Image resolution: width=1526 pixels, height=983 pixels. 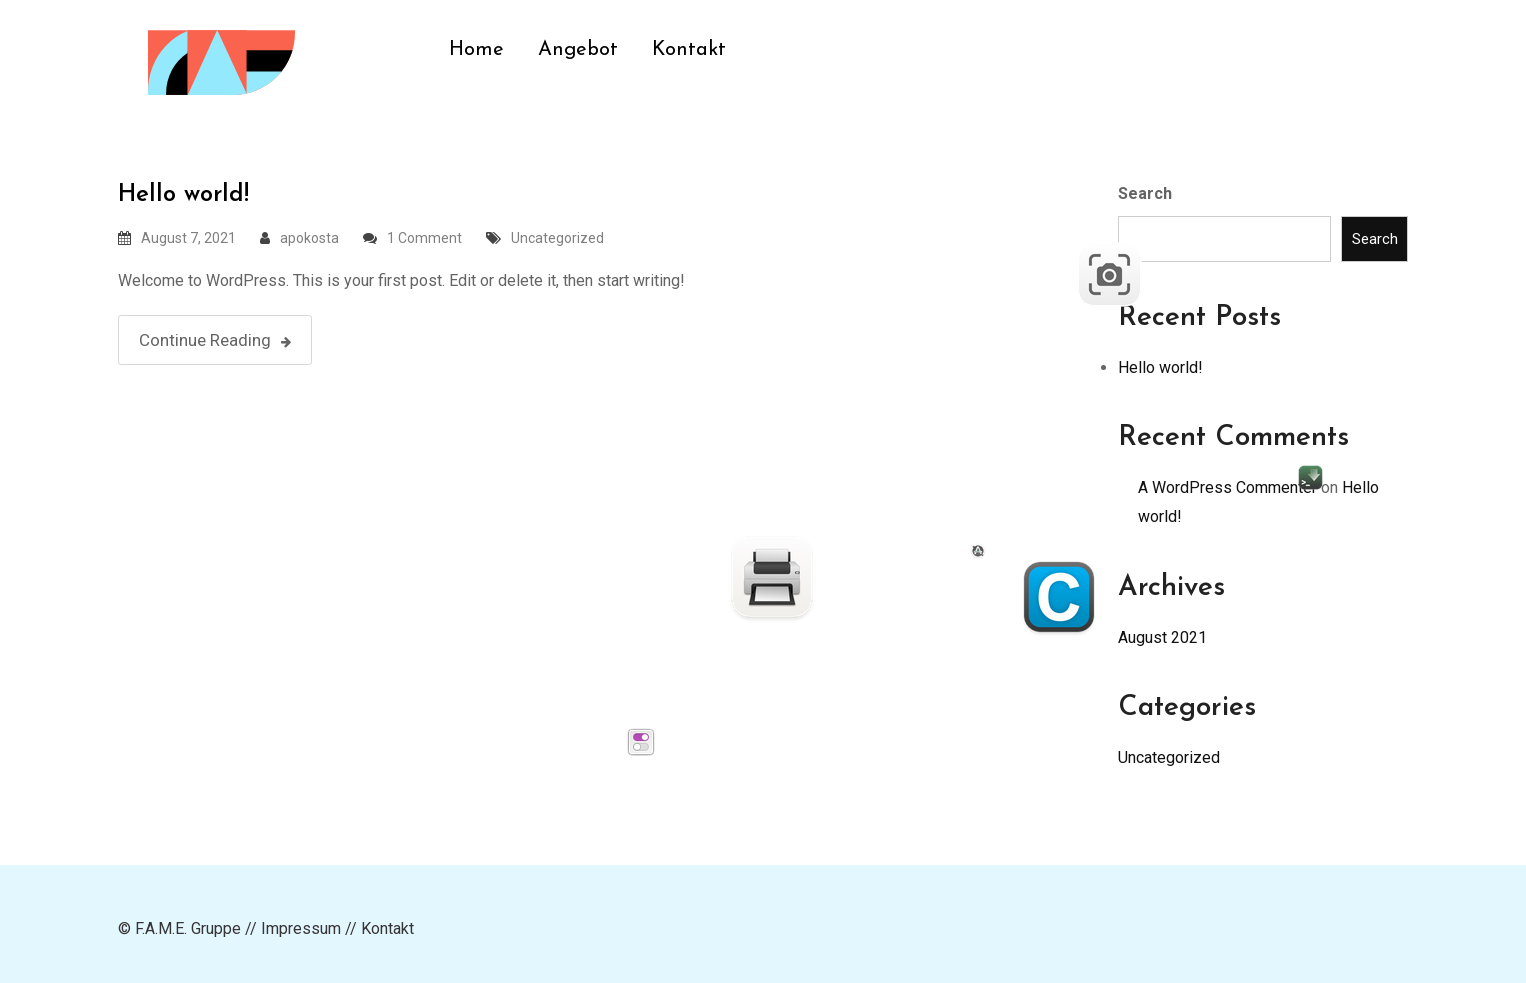 What do you see at coordinates (772, 577) in the screenshot?
I see `open printer settings and preferences` at bounding box center [772, 577].